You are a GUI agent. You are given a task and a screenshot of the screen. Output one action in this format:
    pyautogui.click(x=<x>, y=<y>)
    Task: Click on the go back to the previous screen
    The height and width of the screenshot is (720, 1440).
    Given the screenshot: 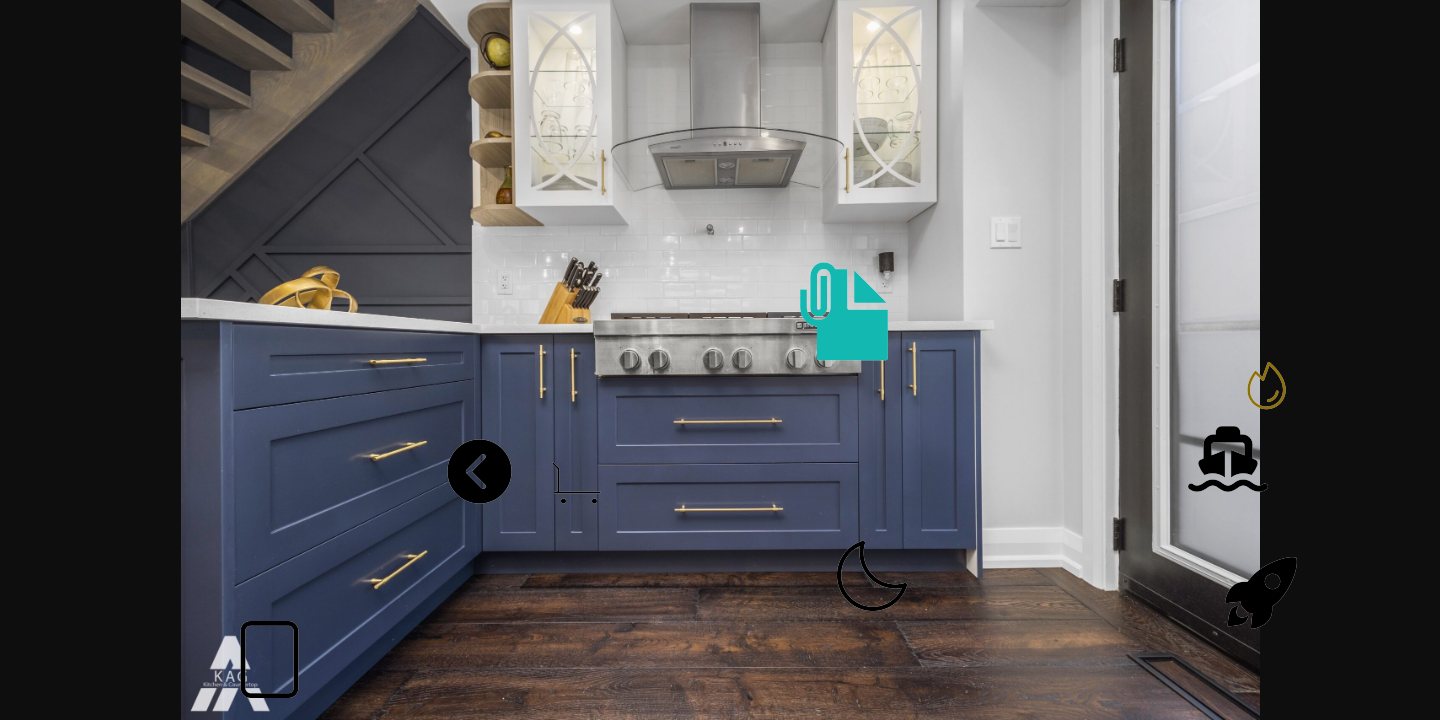 What is the action you would take?
    pyautogui.click(x=479, y=471)
    